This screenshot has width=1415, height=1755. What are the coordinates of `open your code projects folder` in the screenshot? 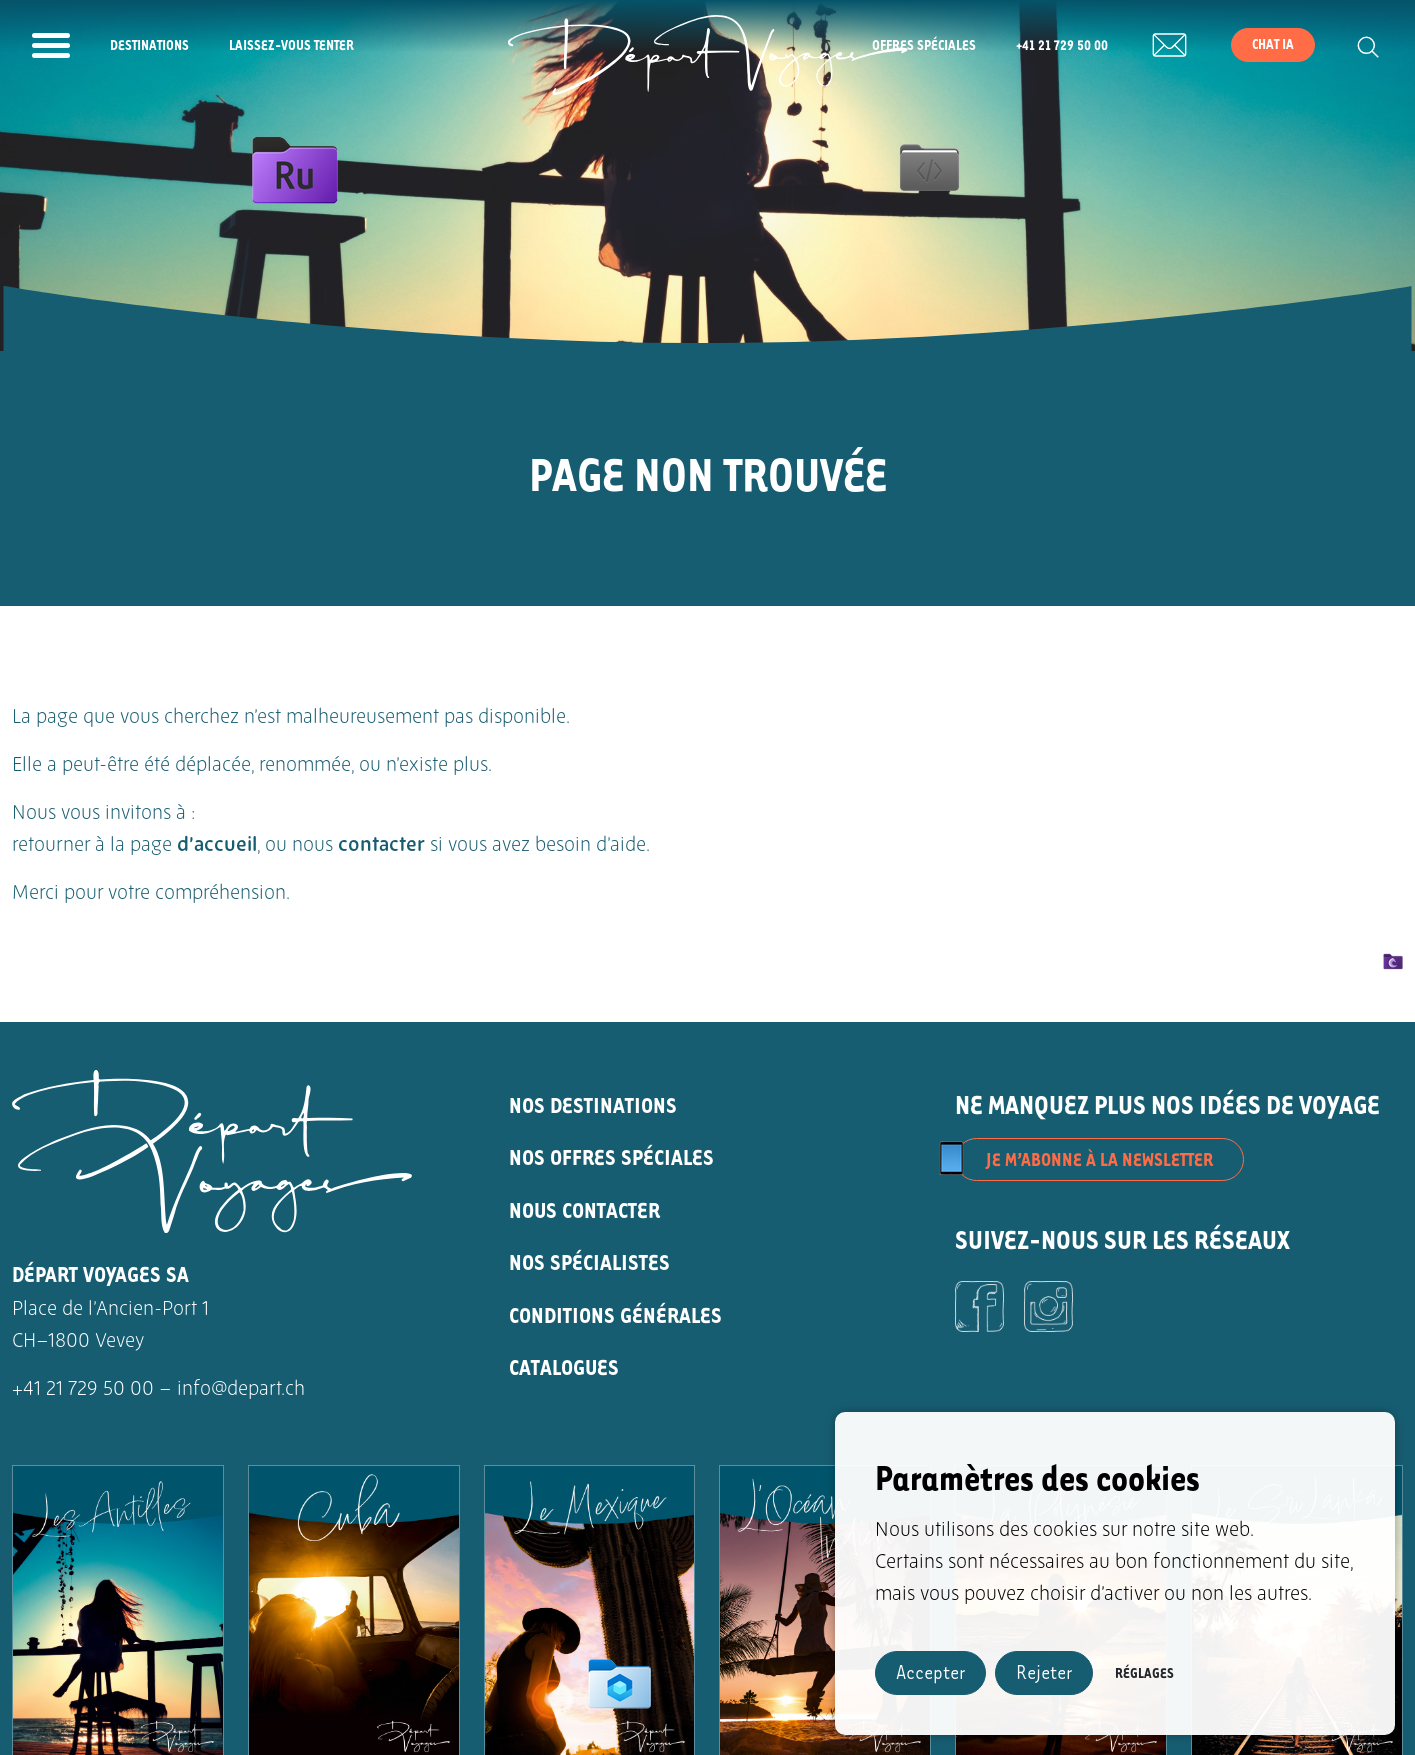 It's located at (929, 167).